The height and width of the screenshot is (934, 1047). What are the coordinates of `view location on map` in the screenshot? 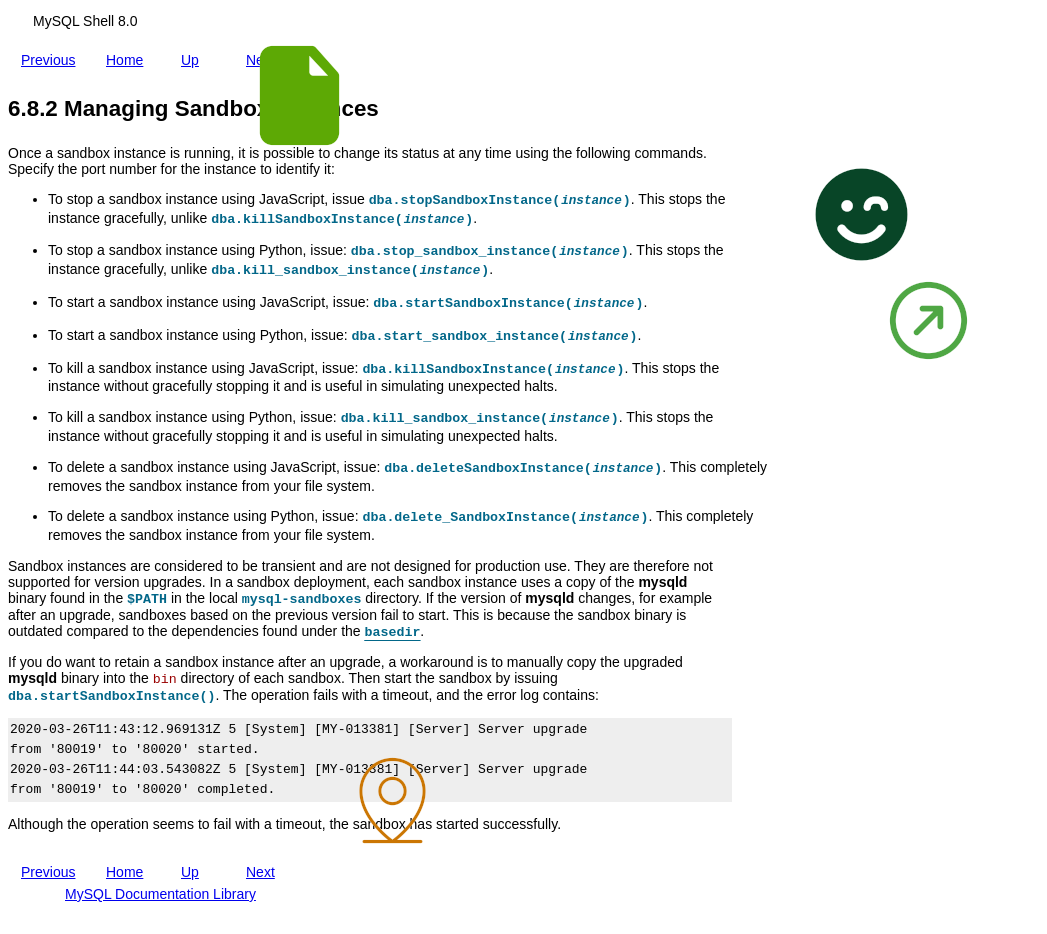 It's located at (392, 800).